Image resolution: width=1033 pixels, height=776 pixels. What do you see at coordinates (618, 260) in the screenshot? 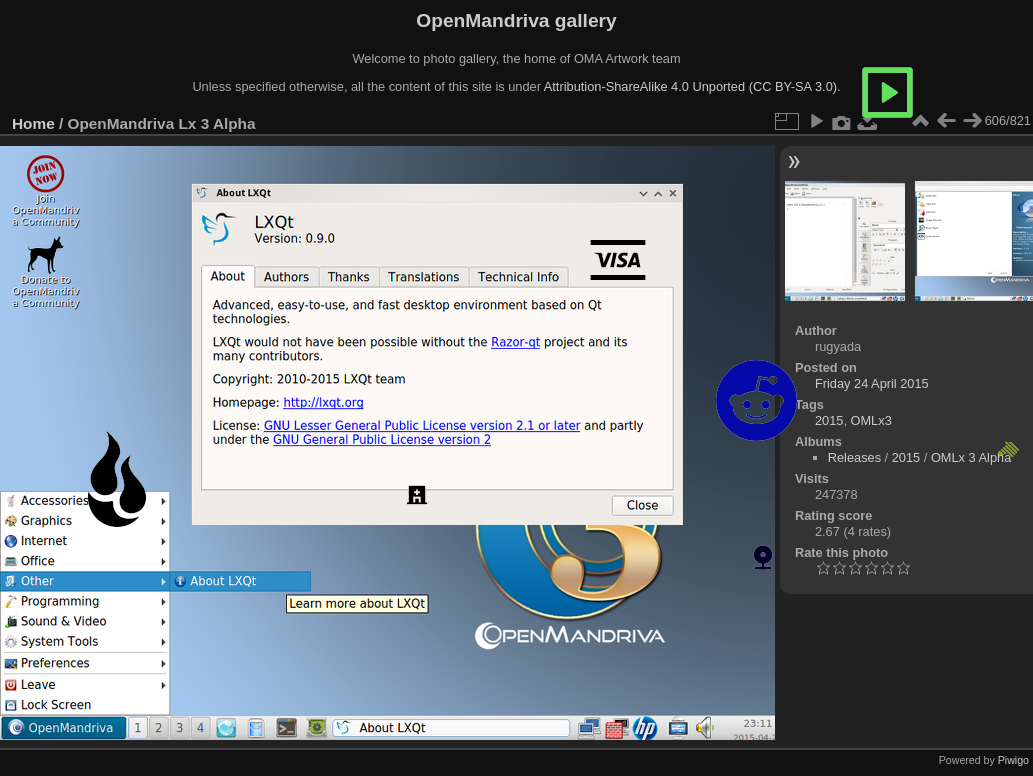
I see `visa card accepted as payment method` at bounding box center [618, 260].